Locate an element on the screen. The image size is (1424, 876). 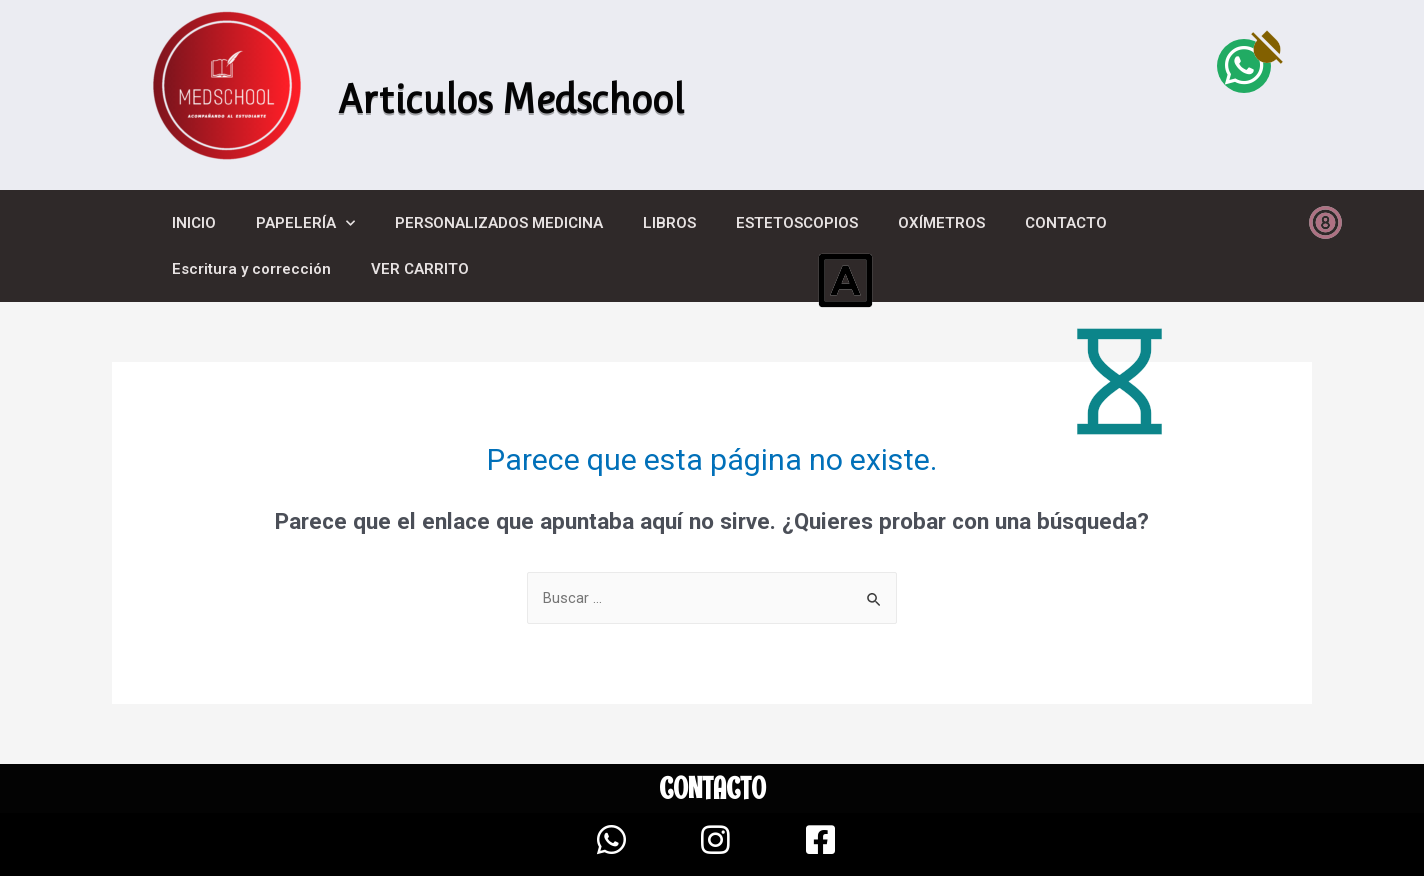
switch keyboard input method is located at coordinates (845, 280).